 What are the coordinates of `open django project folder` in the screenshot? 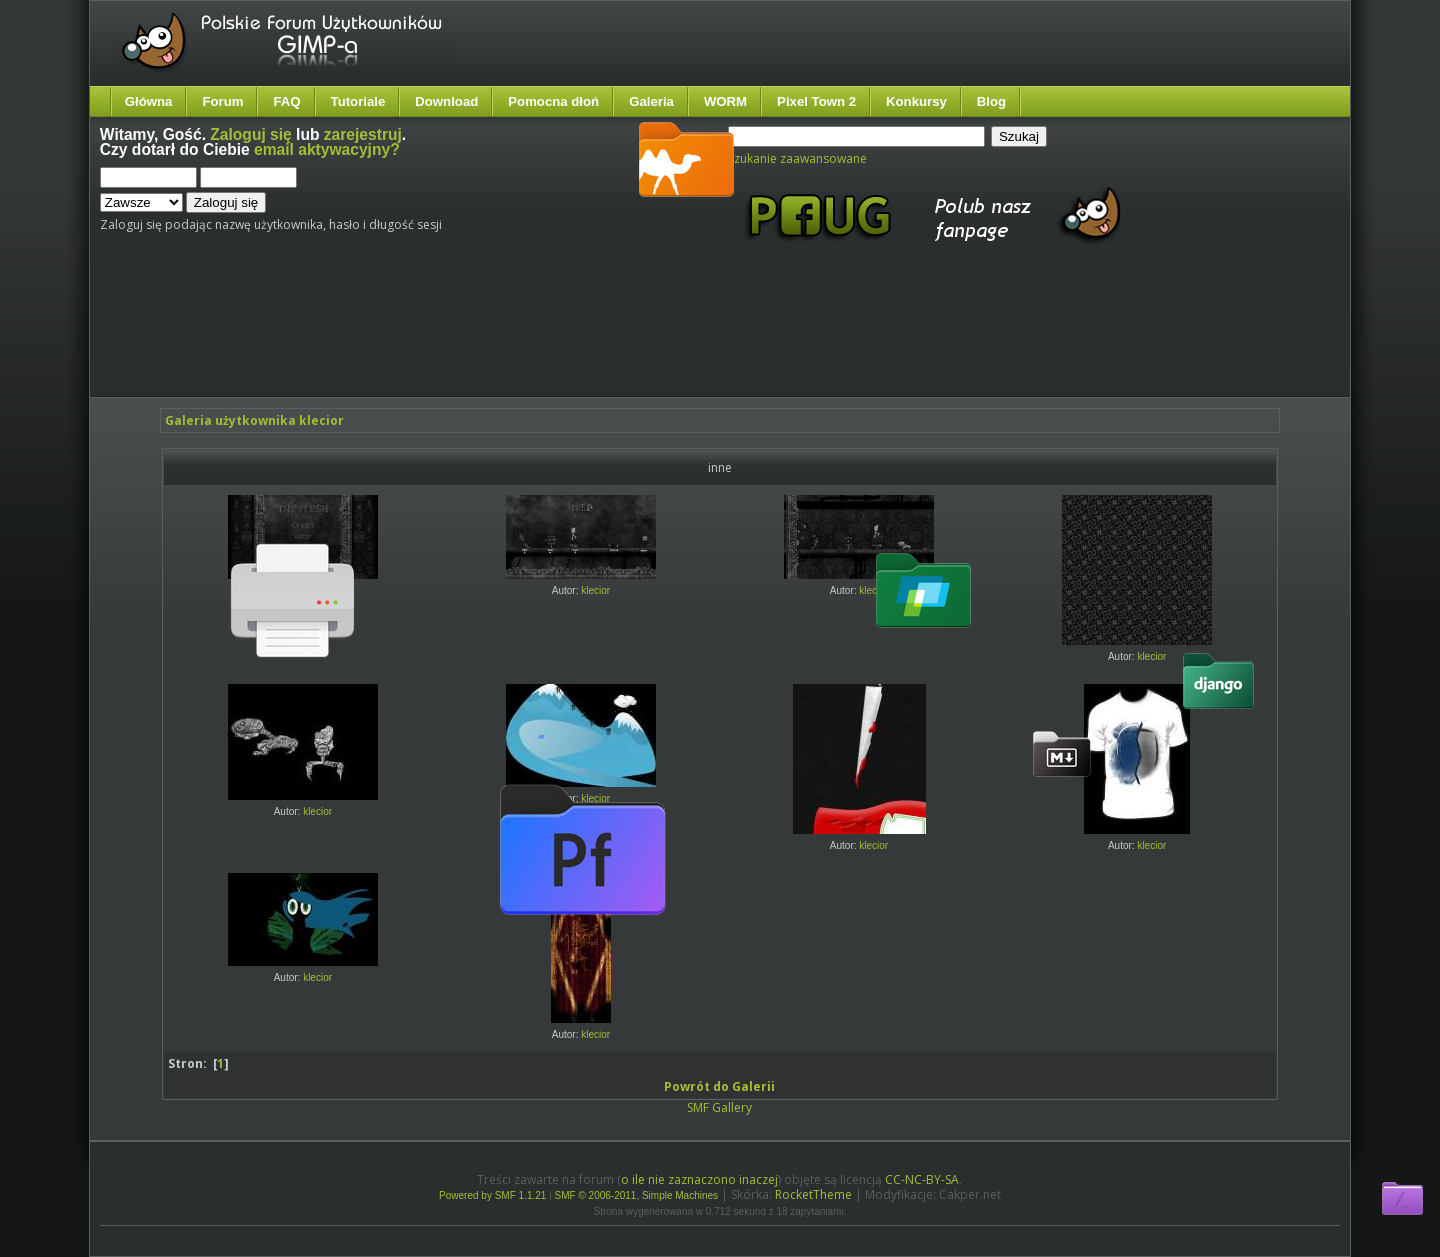 It's located at (1218, 683).